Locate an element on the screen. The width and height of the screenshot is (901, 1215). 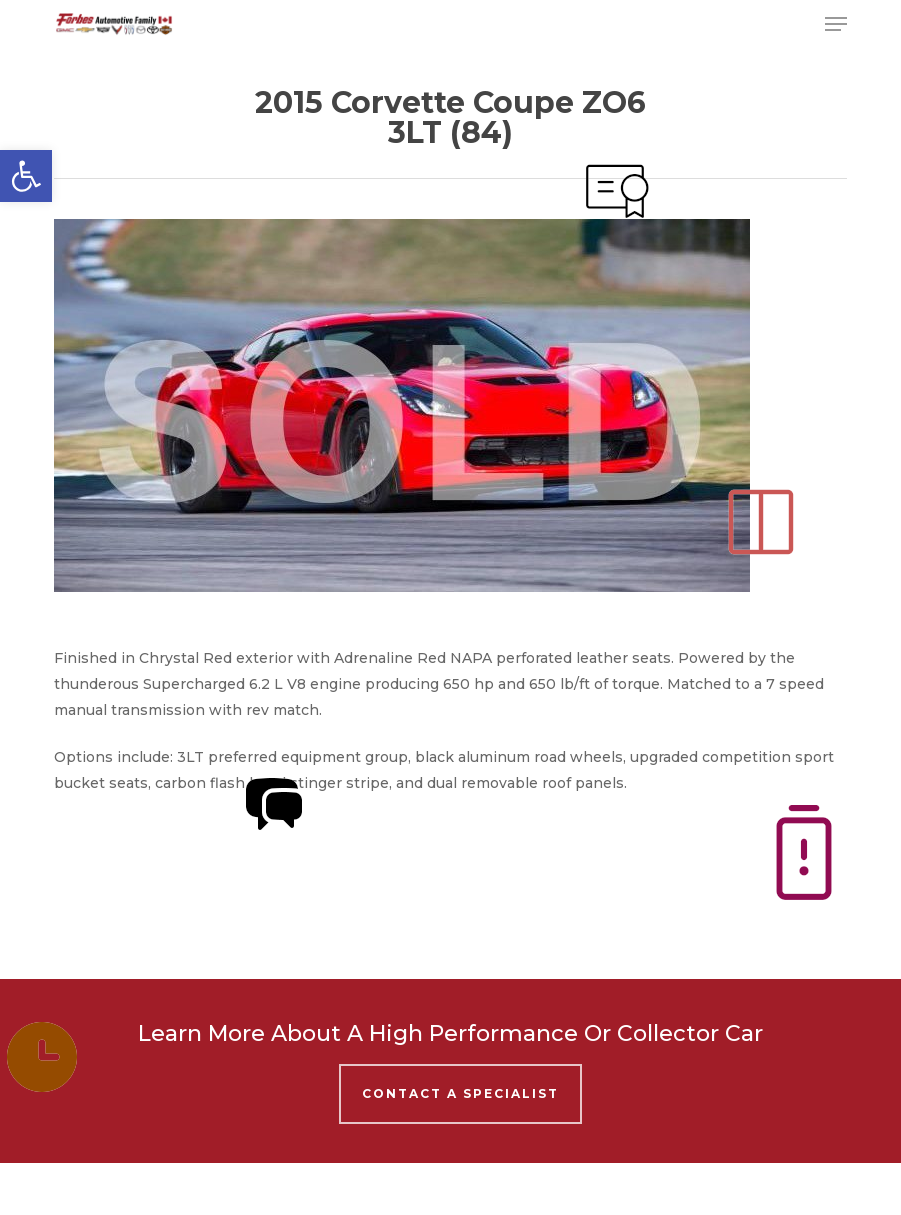
open messaging or chat is located at coordinates (274, 804).